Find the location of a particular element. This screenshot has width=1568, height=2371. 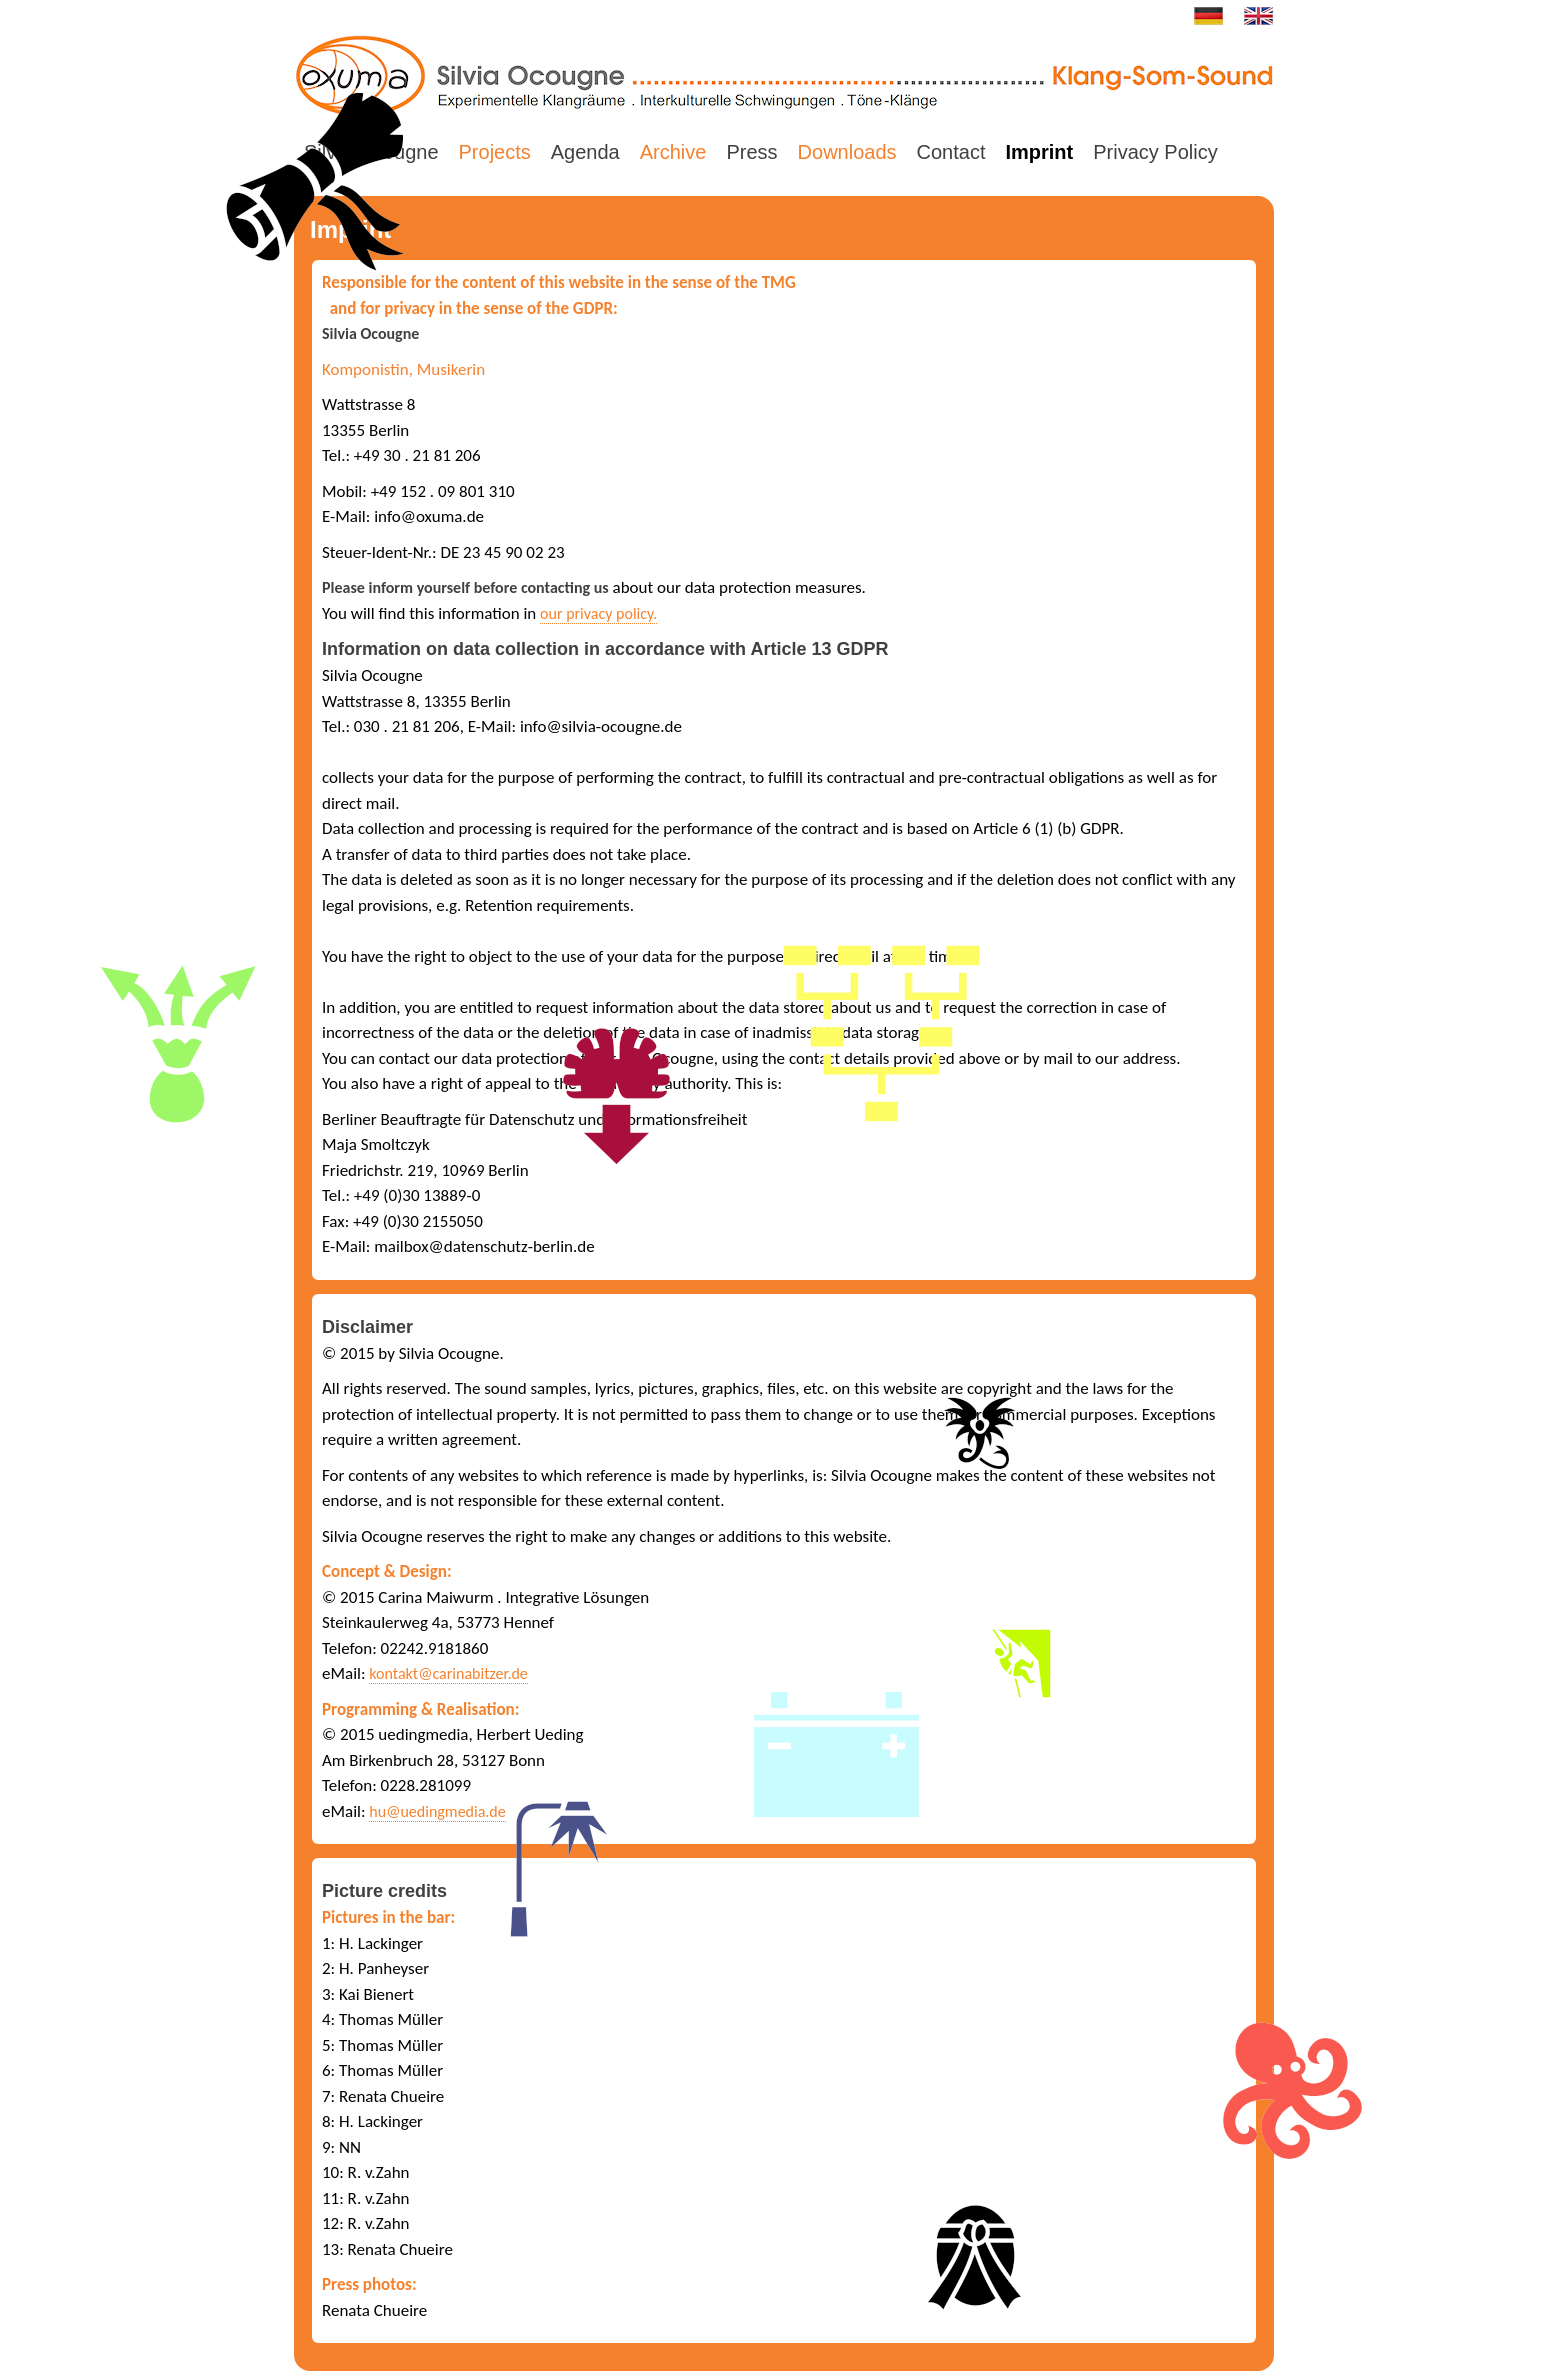

toggle street lighting in a city simulation game is located at coordinates (566, 1867).